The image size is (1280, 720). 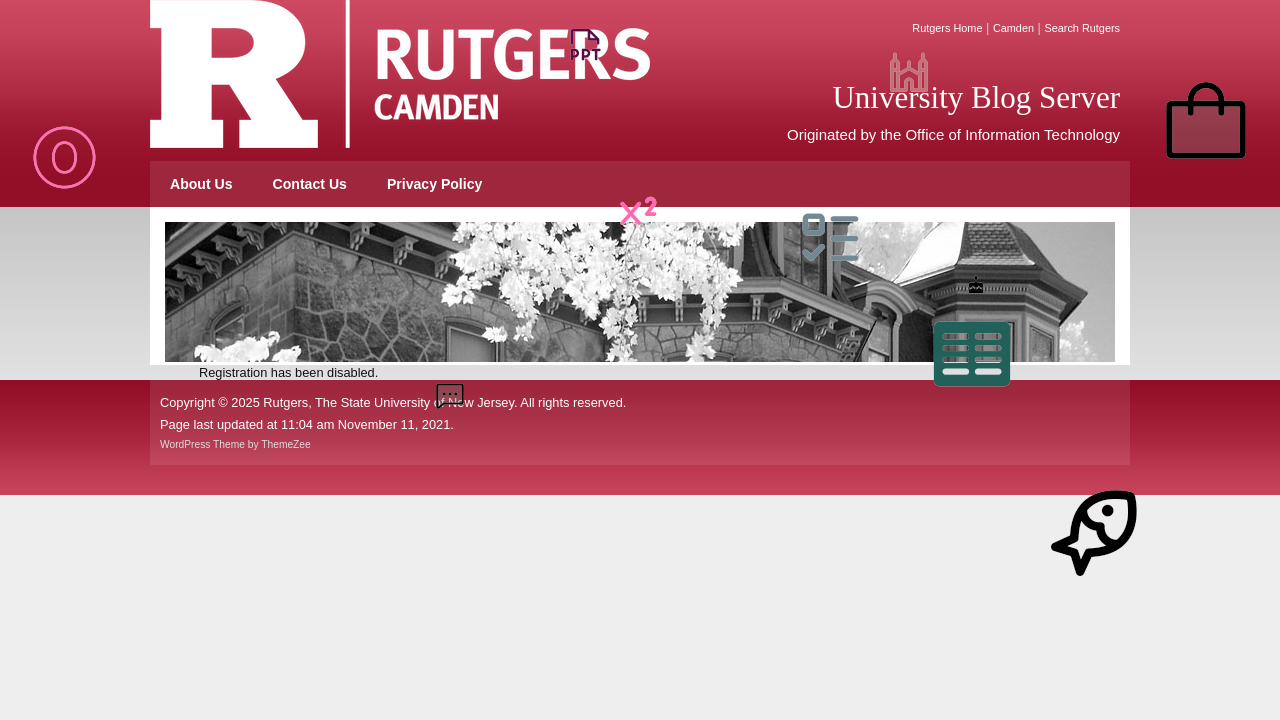 What do you see at coordinates (636, 211) in the screenshot?
I see `format text as superscript` at bounding box center [636, 211].